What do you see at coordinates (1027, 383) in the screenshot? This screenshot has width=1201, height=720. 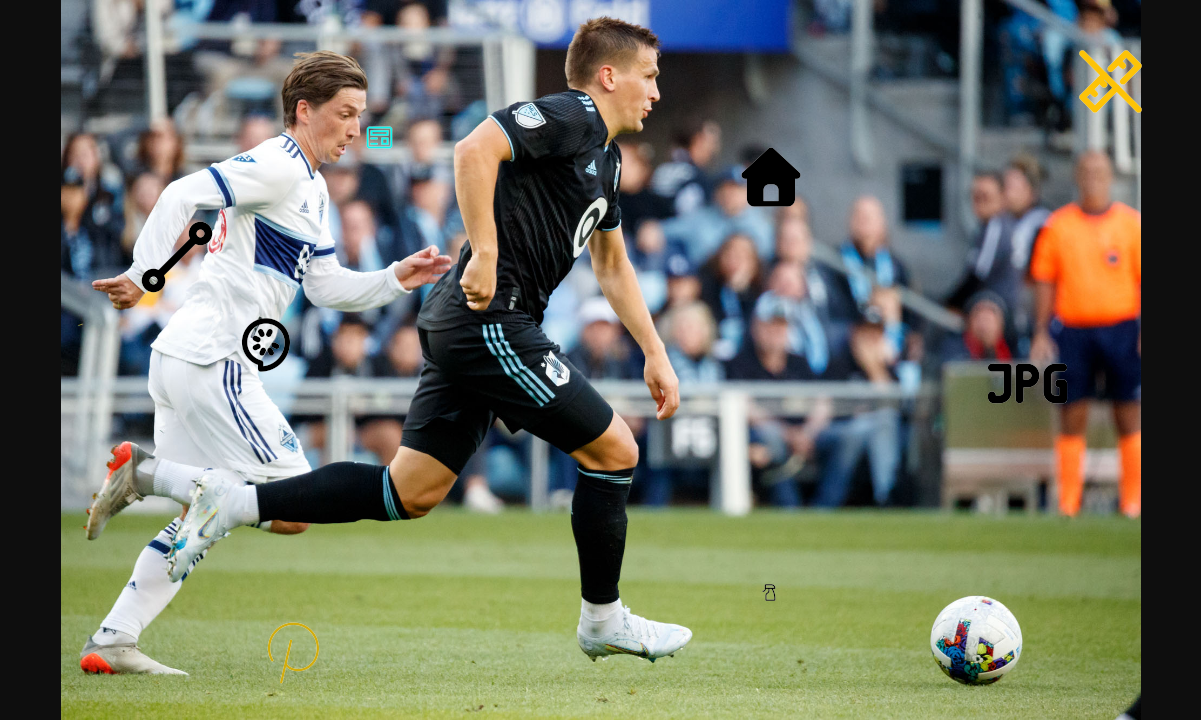 I see `indicates a JPG image file type` at bounding box center [1027, 383].